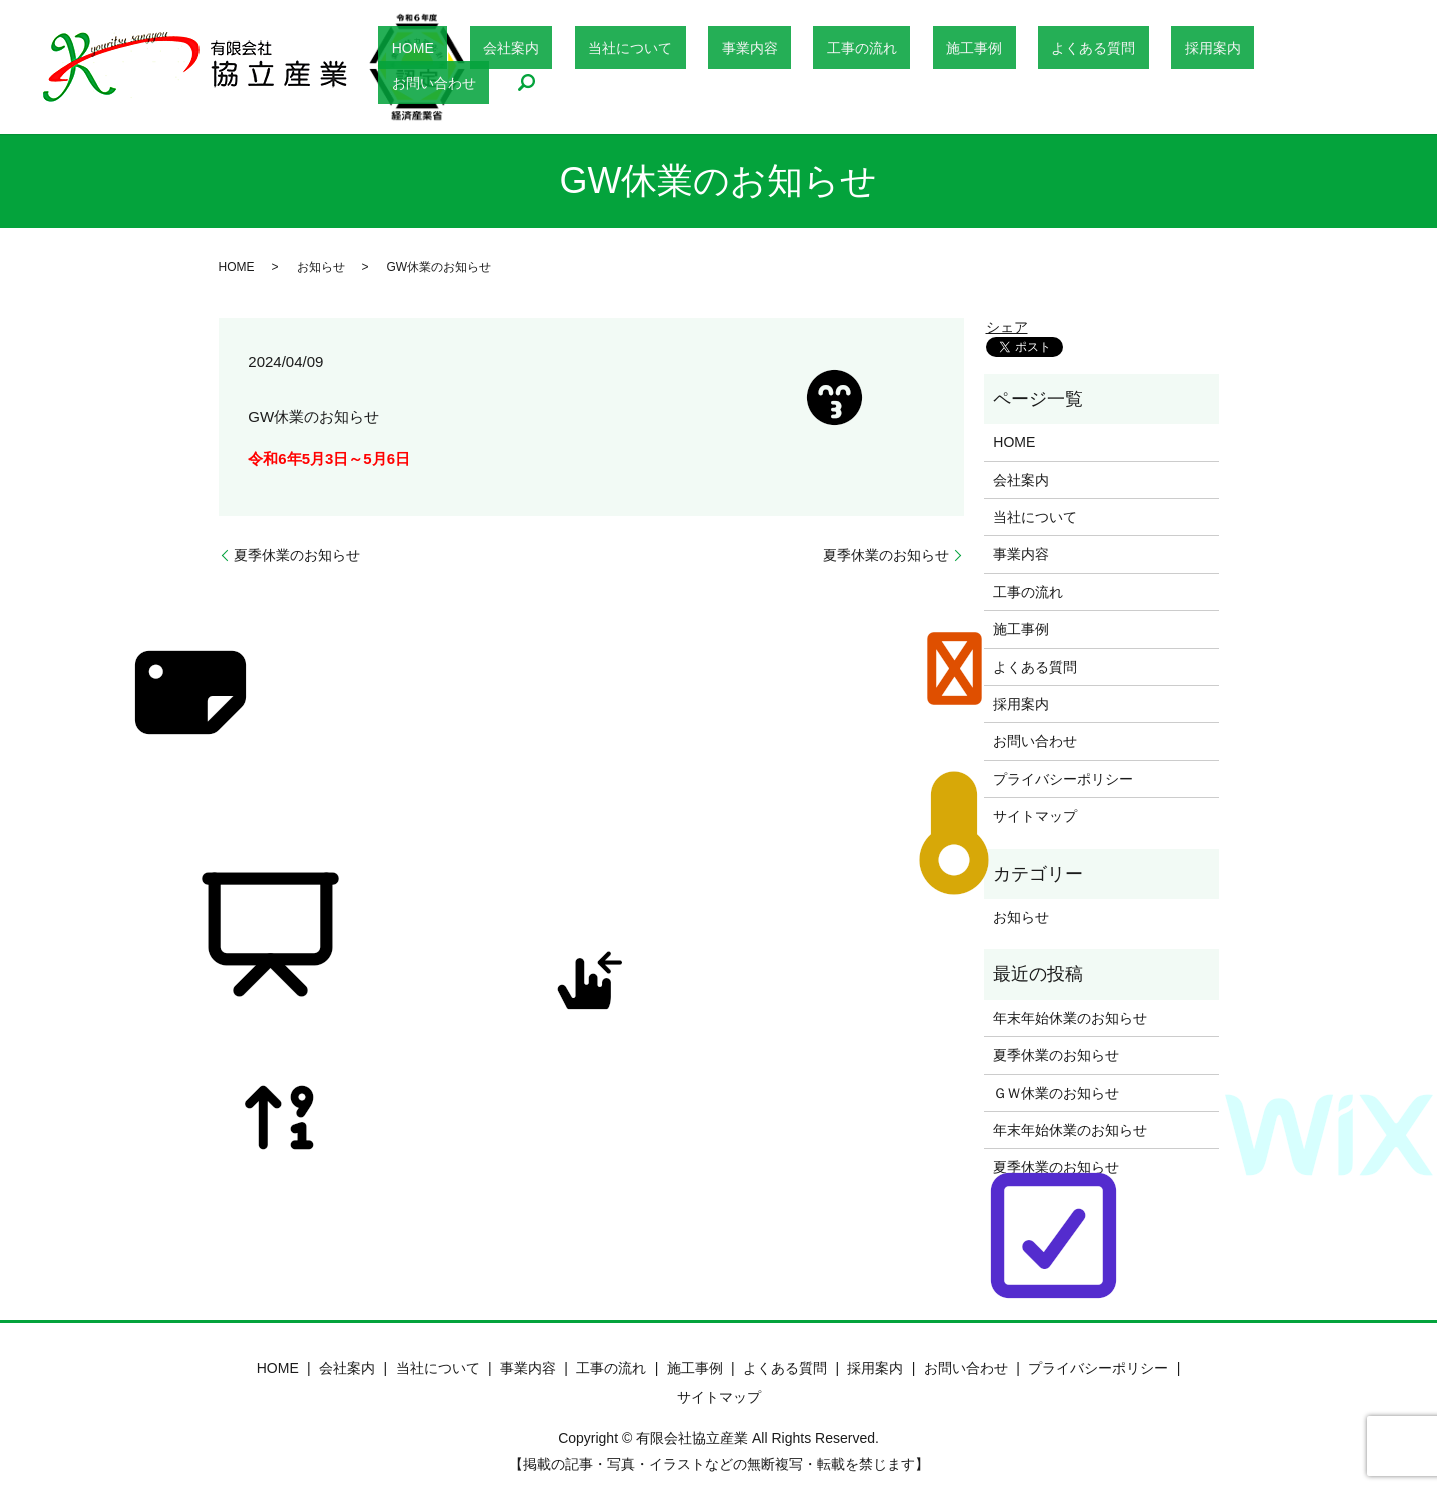 This screenshot has width=1437, height=1490. What do you see at coordinates (954, 668) in the screenshot?
I see `indicates a missing or undefined glyph` at bounding box center [954, 668].